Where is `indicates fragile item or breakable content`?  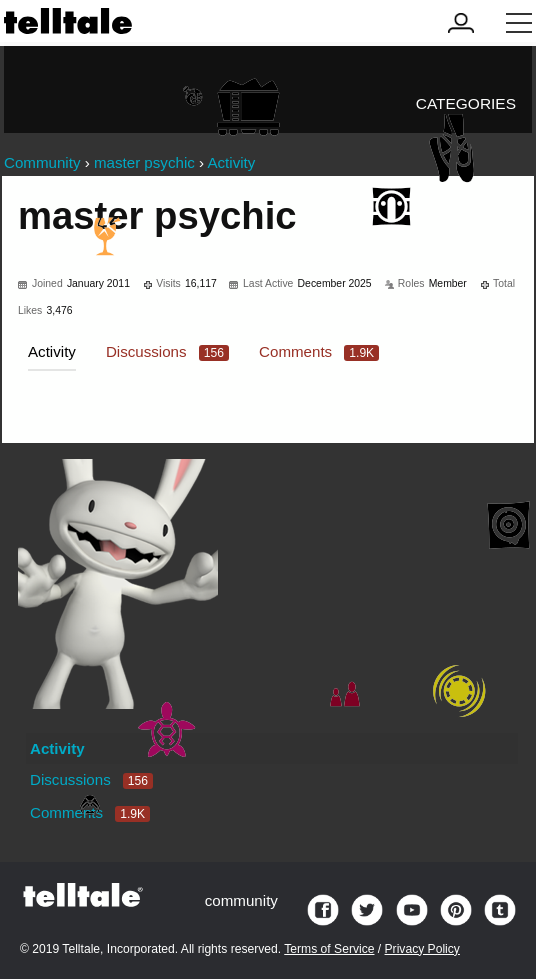
indicates fragile item or breakable content is located at coordinates (104, 236).